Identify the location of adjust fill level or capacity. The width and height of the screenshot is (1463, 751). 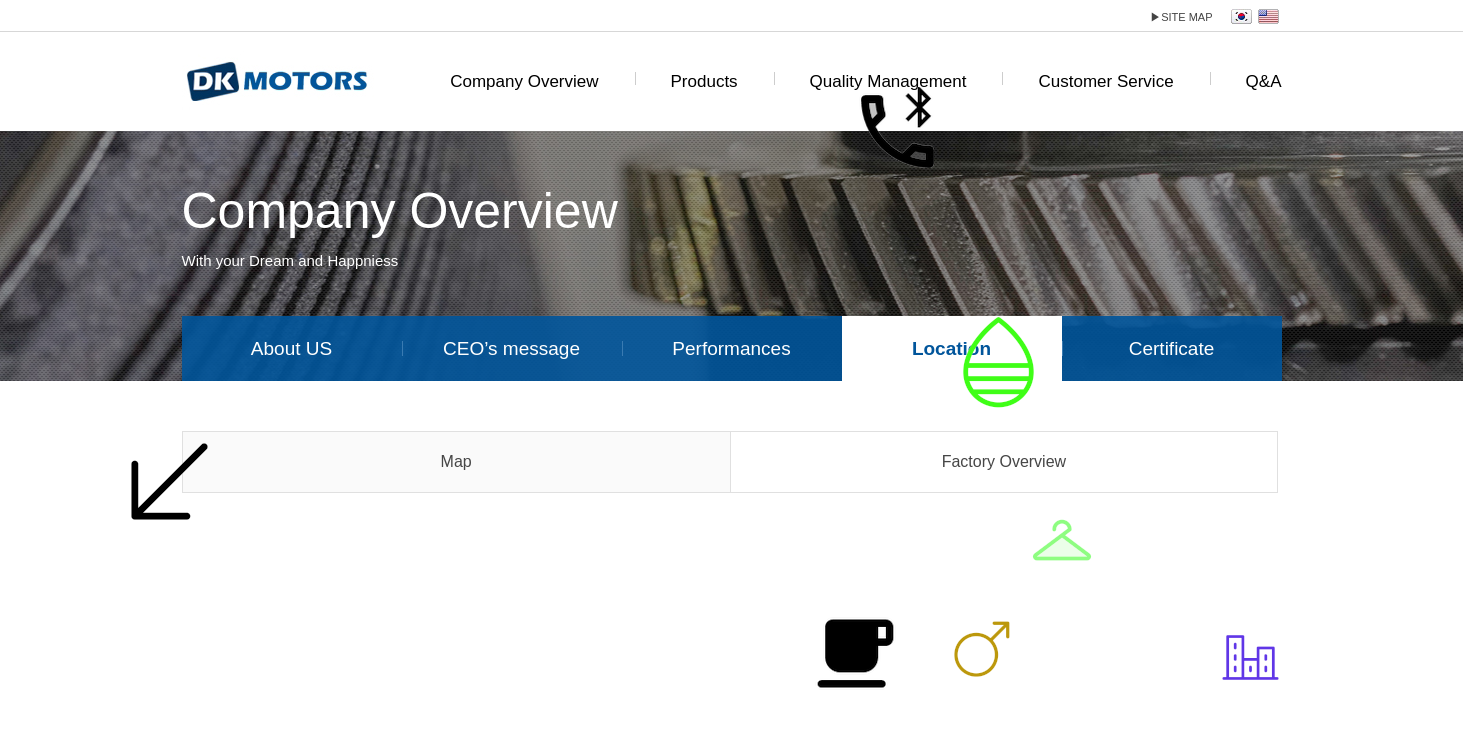
(998, 365).